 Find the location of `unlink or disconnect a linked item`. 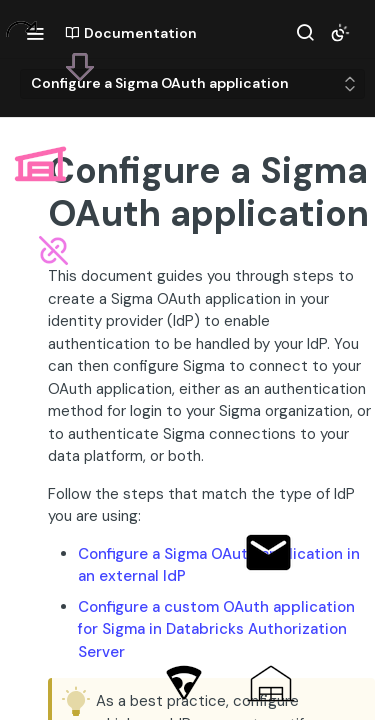

unlink or disconnect a linked item is located at coordinates (53, 250).